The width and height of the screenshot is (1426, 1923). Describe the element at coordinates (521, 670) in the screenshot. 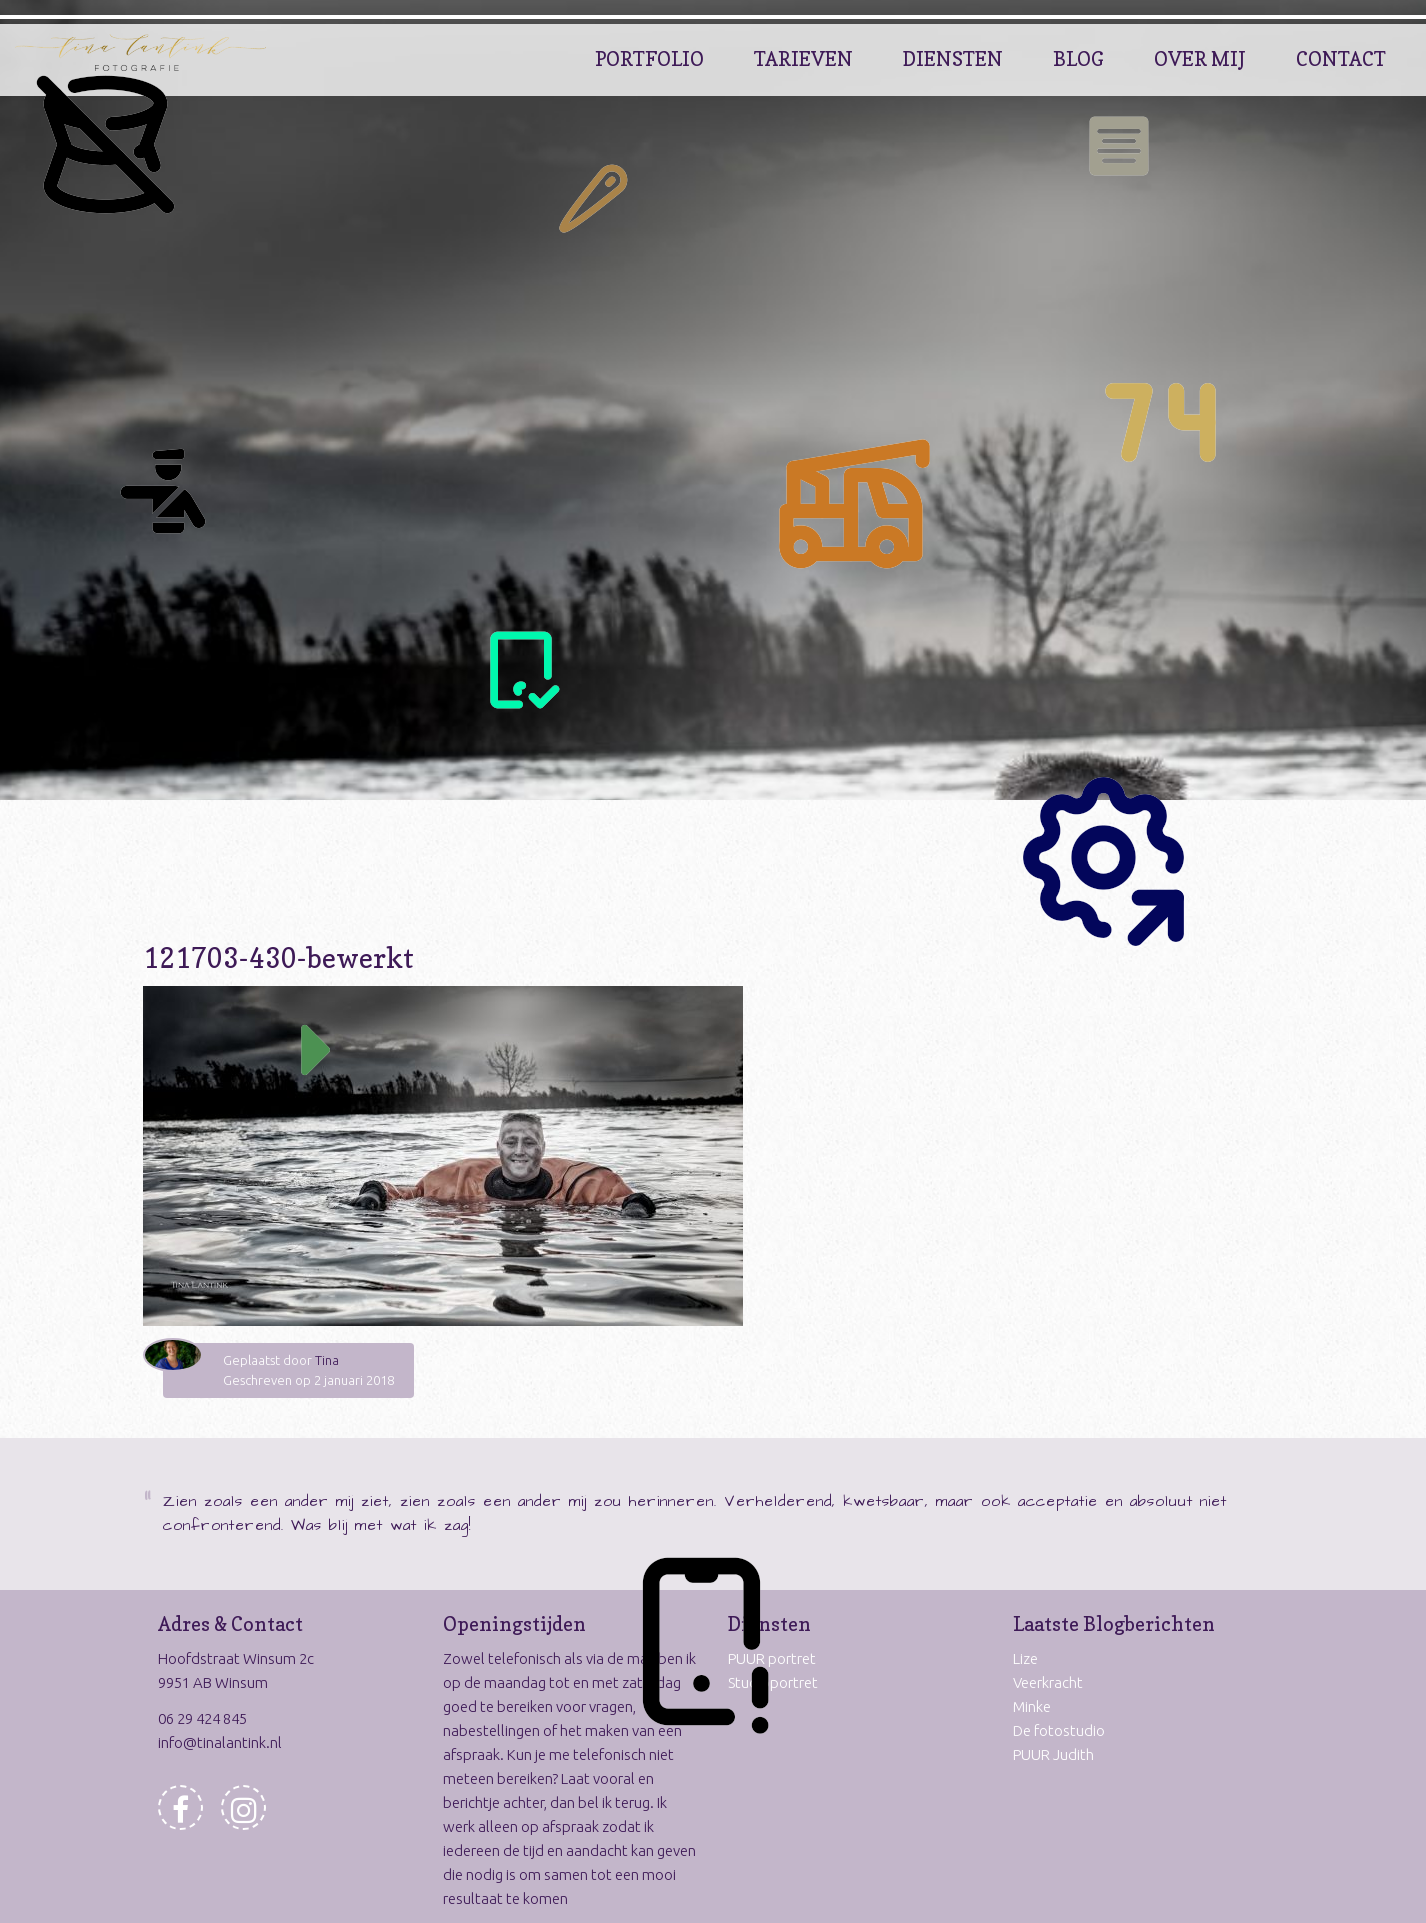

I see `tablet device successfully connected` at that location.